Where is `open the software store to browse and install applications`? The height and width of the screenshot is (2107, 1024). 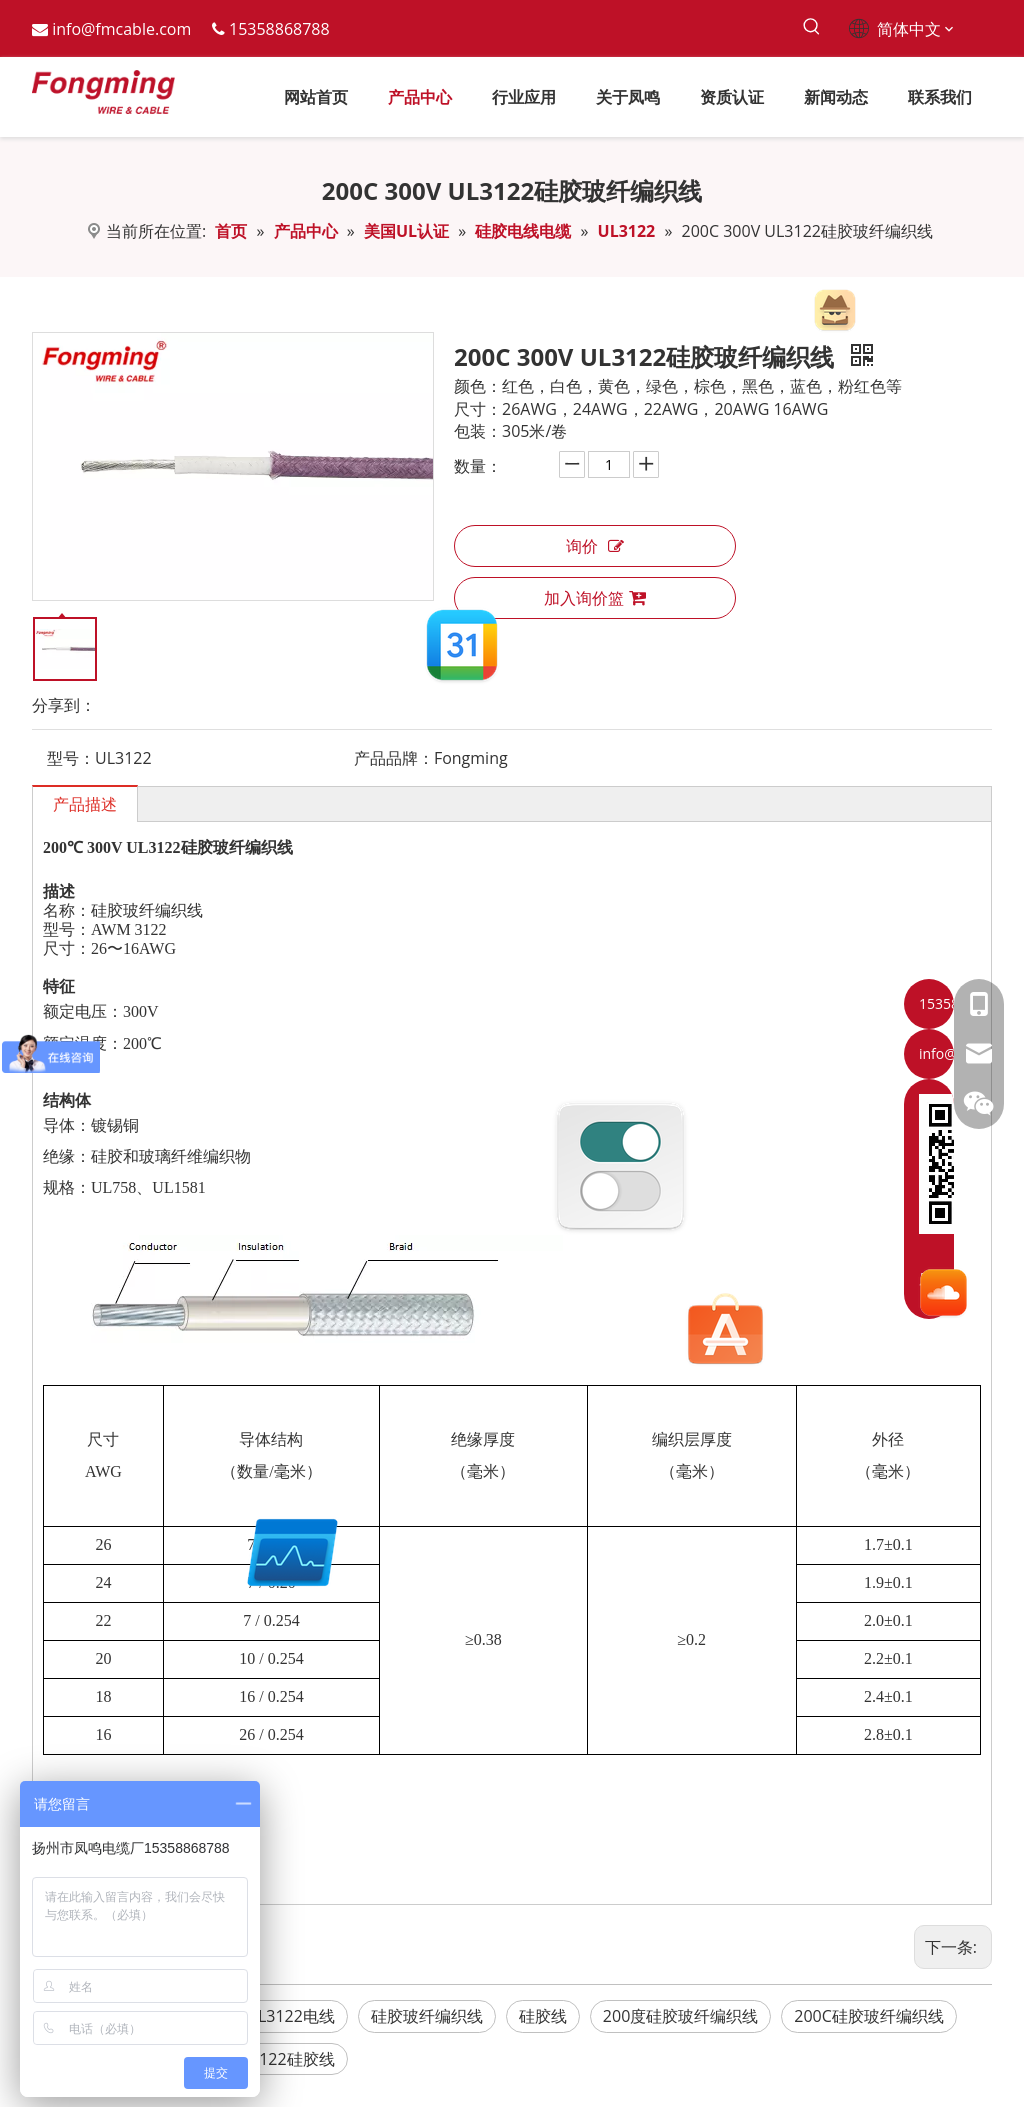 open the software store to browse and install applications is located at coordinates (725, 1334).